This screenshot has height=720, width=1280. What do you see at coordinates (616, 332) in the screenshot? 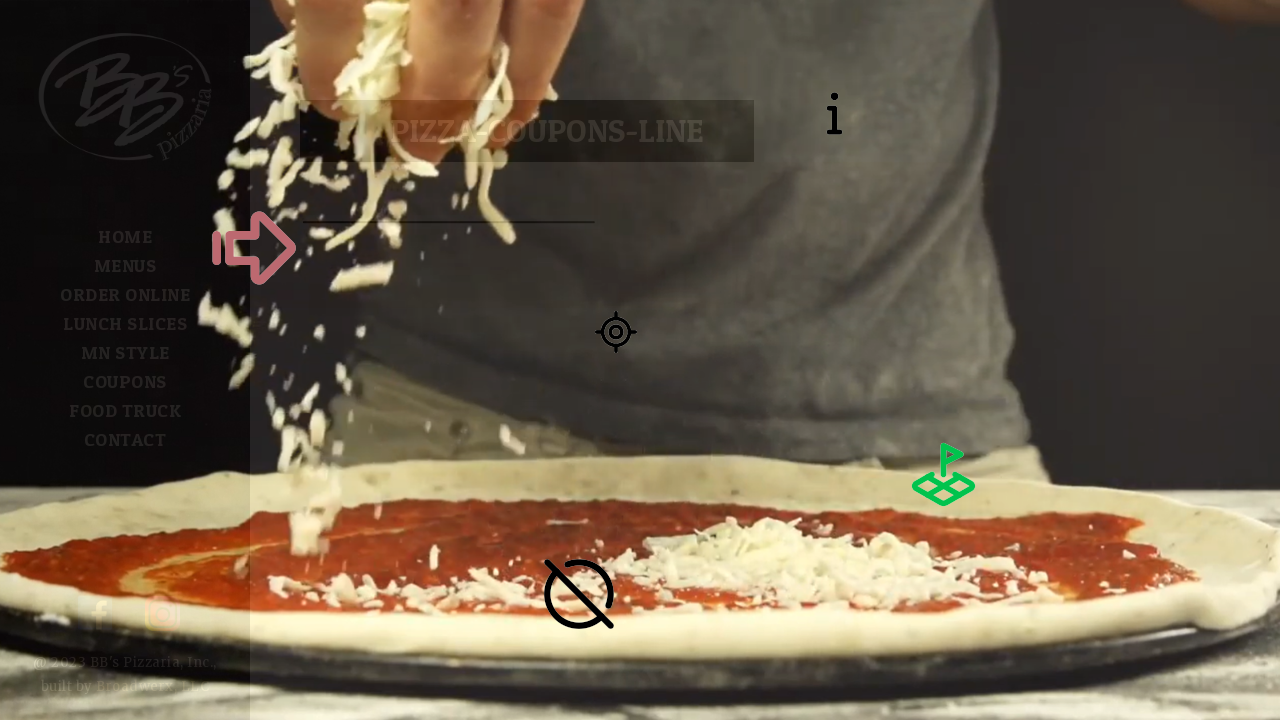
I see `current location found` at bounding box center [616, 332].